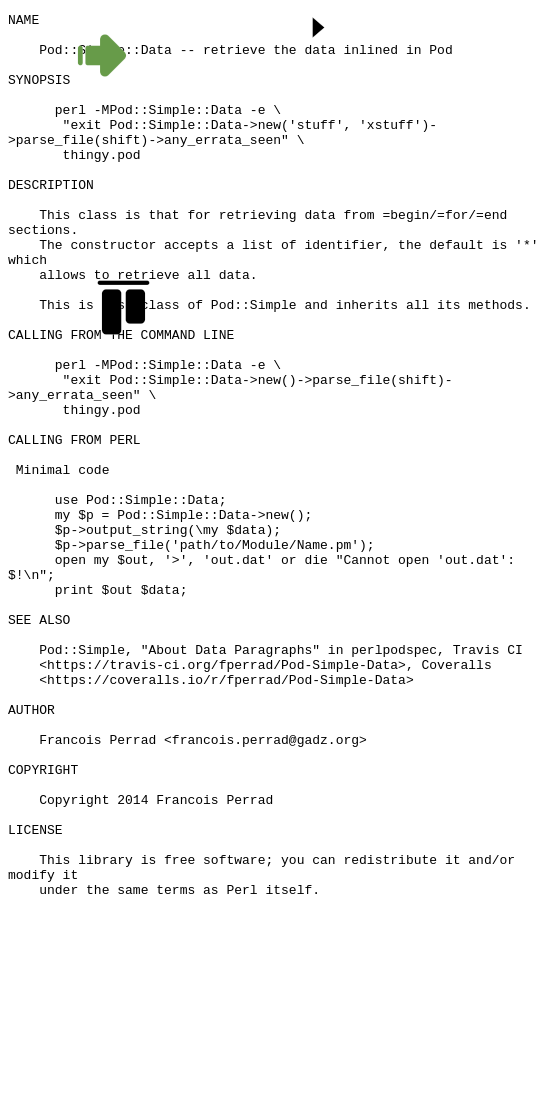  What do you see at coordinates (318, 27) in the screenshot?
I see `play media or start playback` at bounding box center [318, 27].